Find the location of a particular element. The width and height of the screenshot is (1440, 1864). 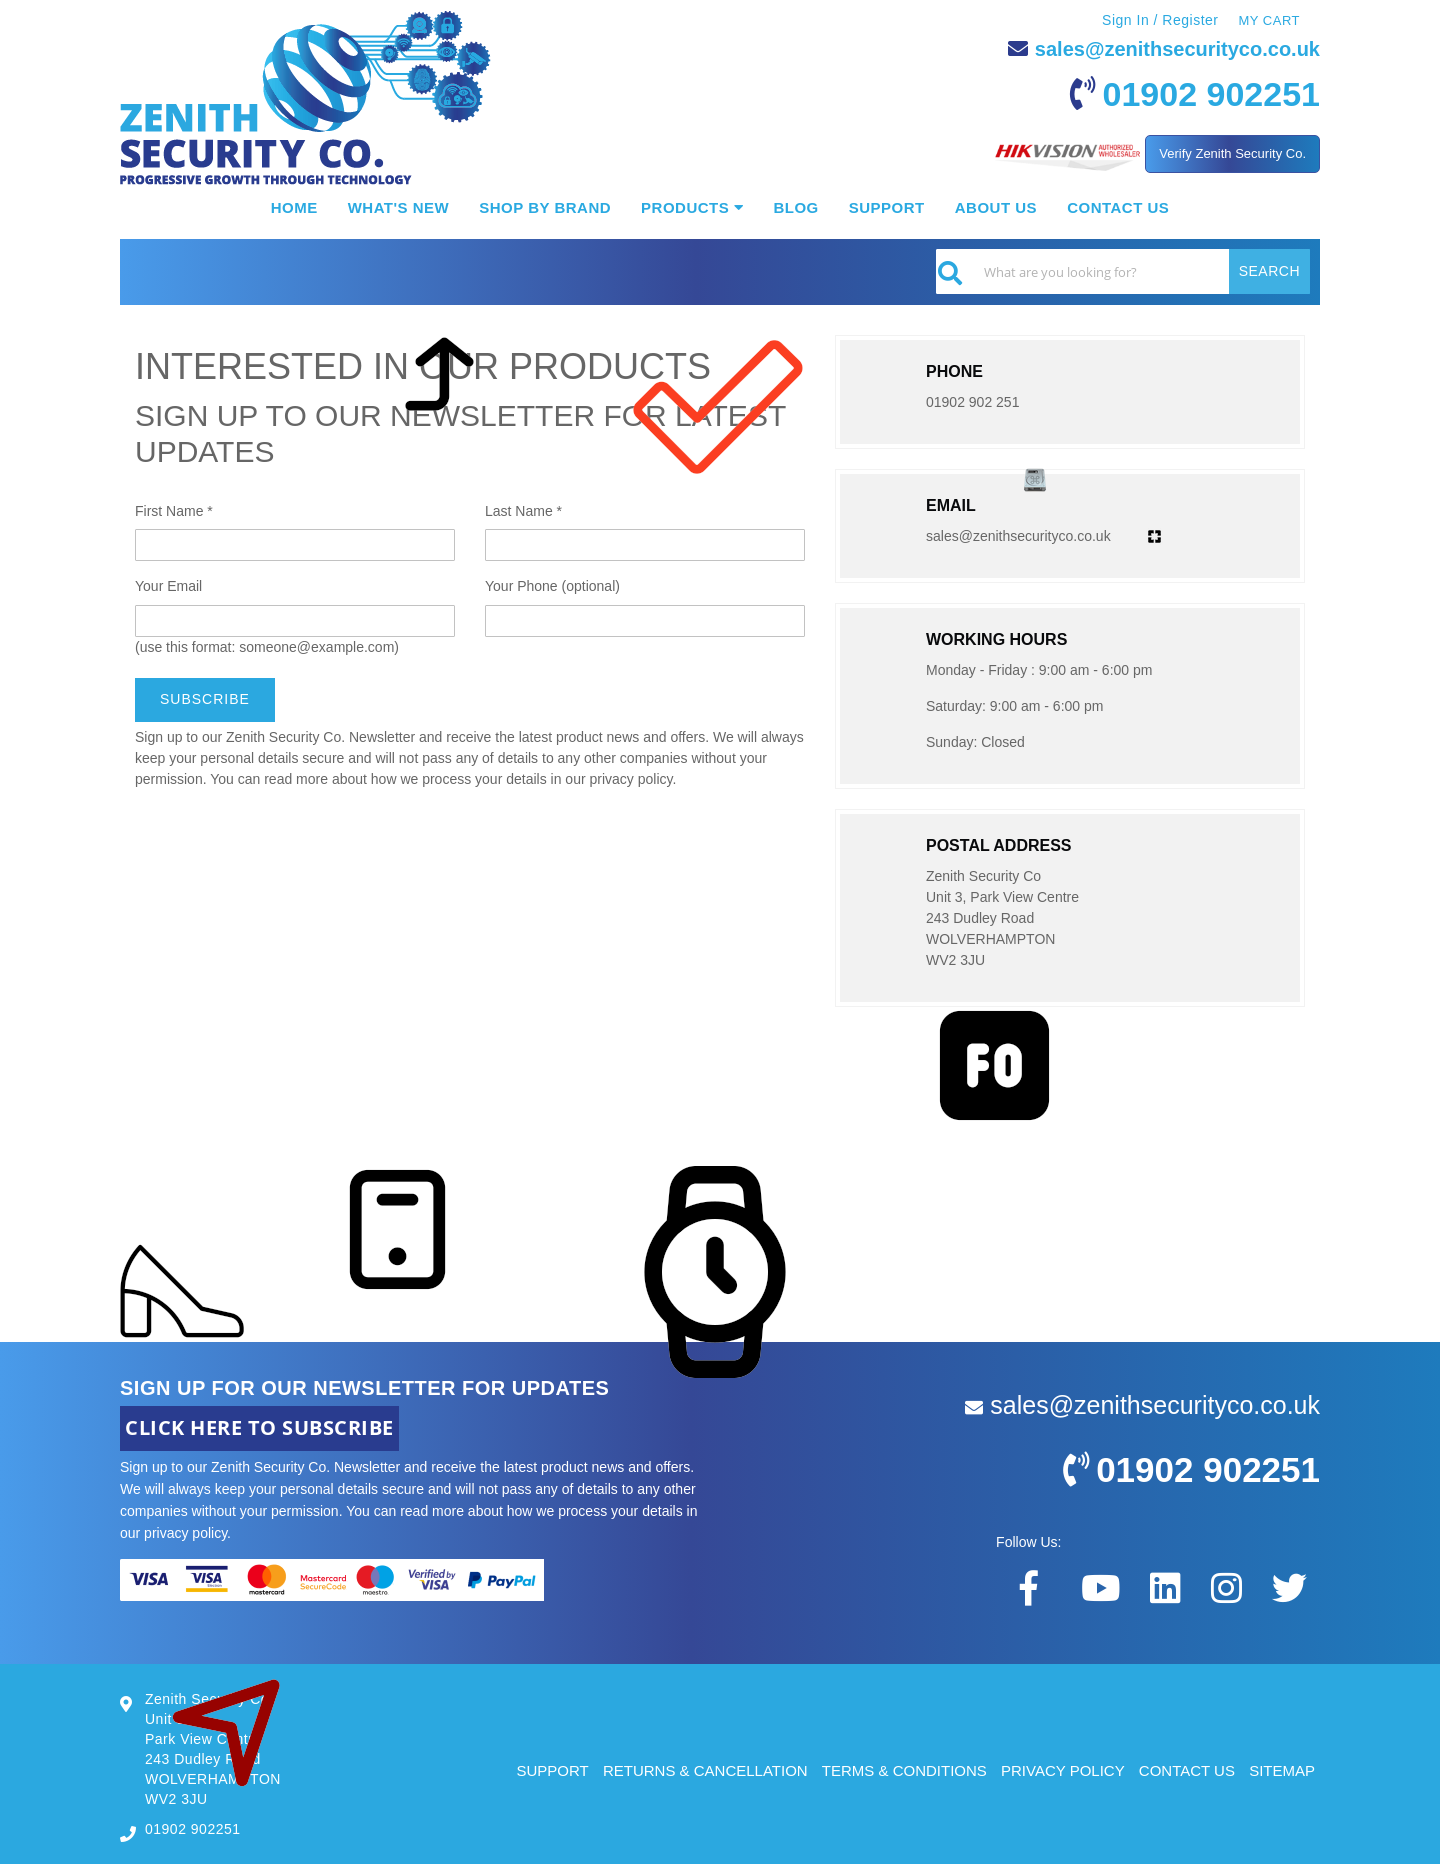

access mobile device settings is located at coordinates (397, 1229).